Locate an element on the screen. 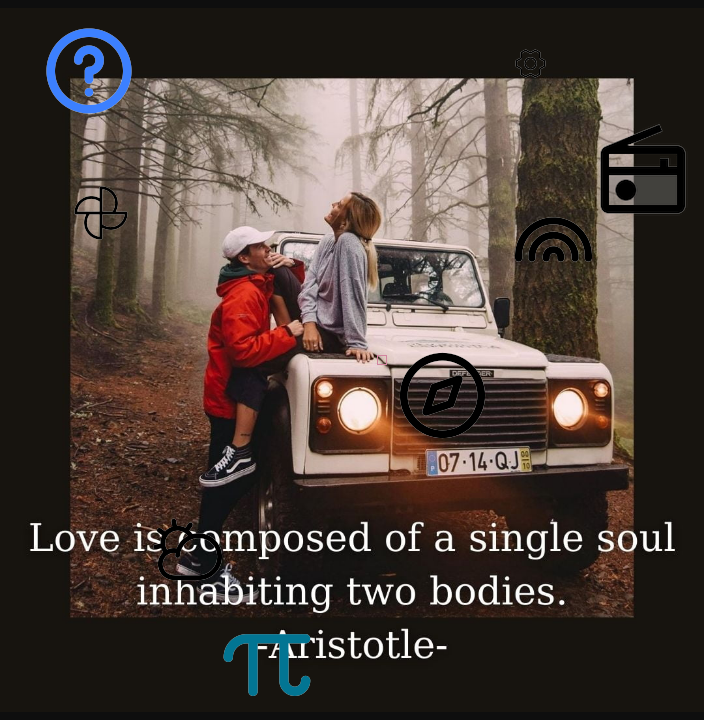 The width and height of the screenshot is (704, 720). maximize the current window is located at coordinates (382, 360).